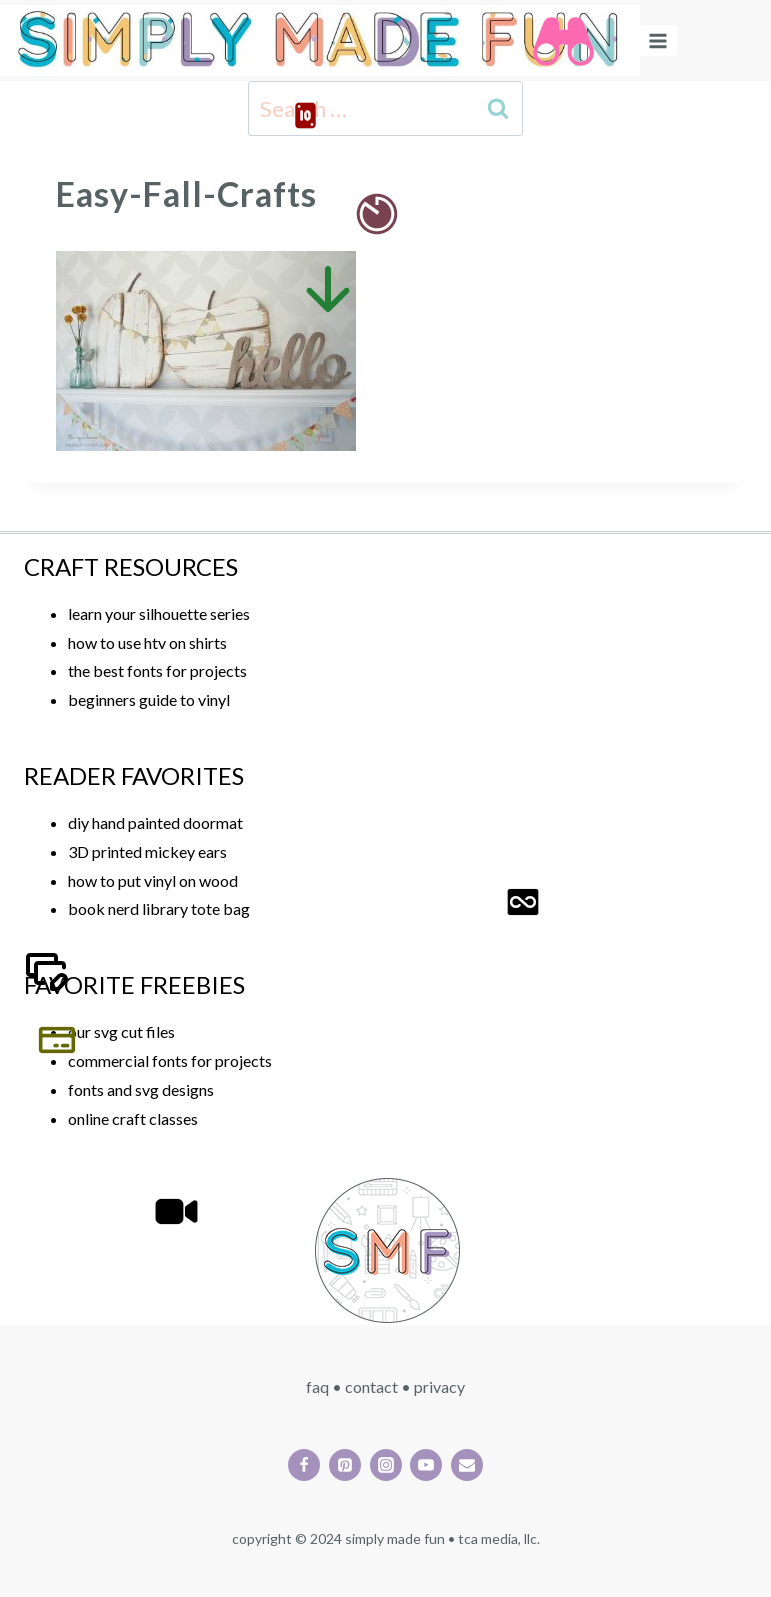  I want to click on a 10 playing card in a card game, so click(305, 115).